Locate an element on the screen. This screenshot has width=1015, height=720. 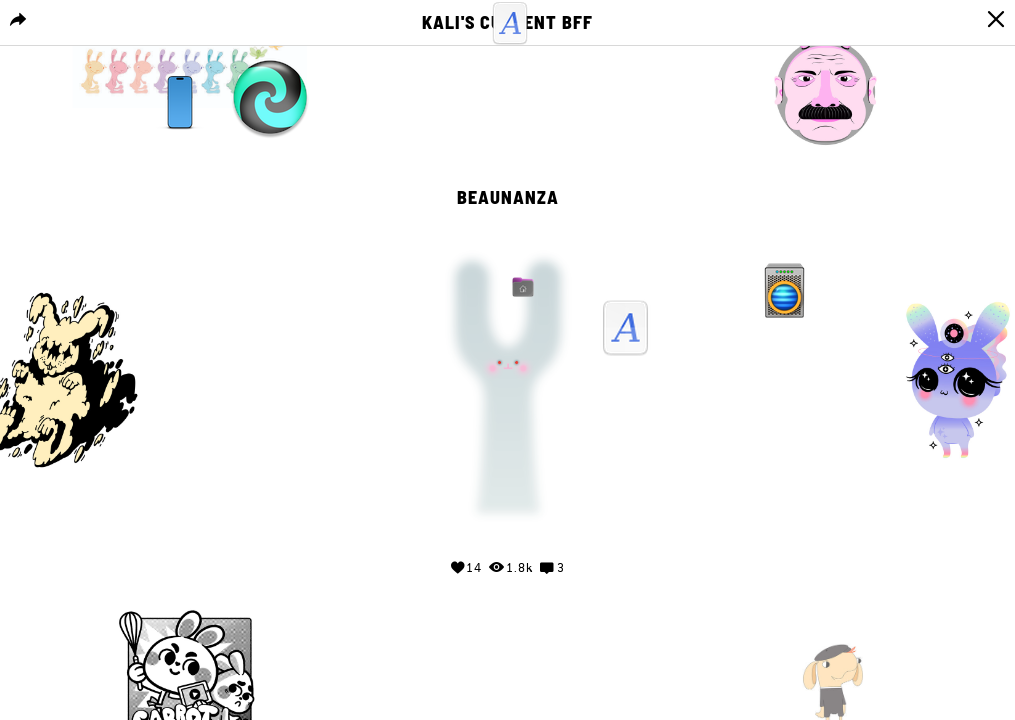
disk erasing or secure wipe in progress is located at coordinates (270, 97).